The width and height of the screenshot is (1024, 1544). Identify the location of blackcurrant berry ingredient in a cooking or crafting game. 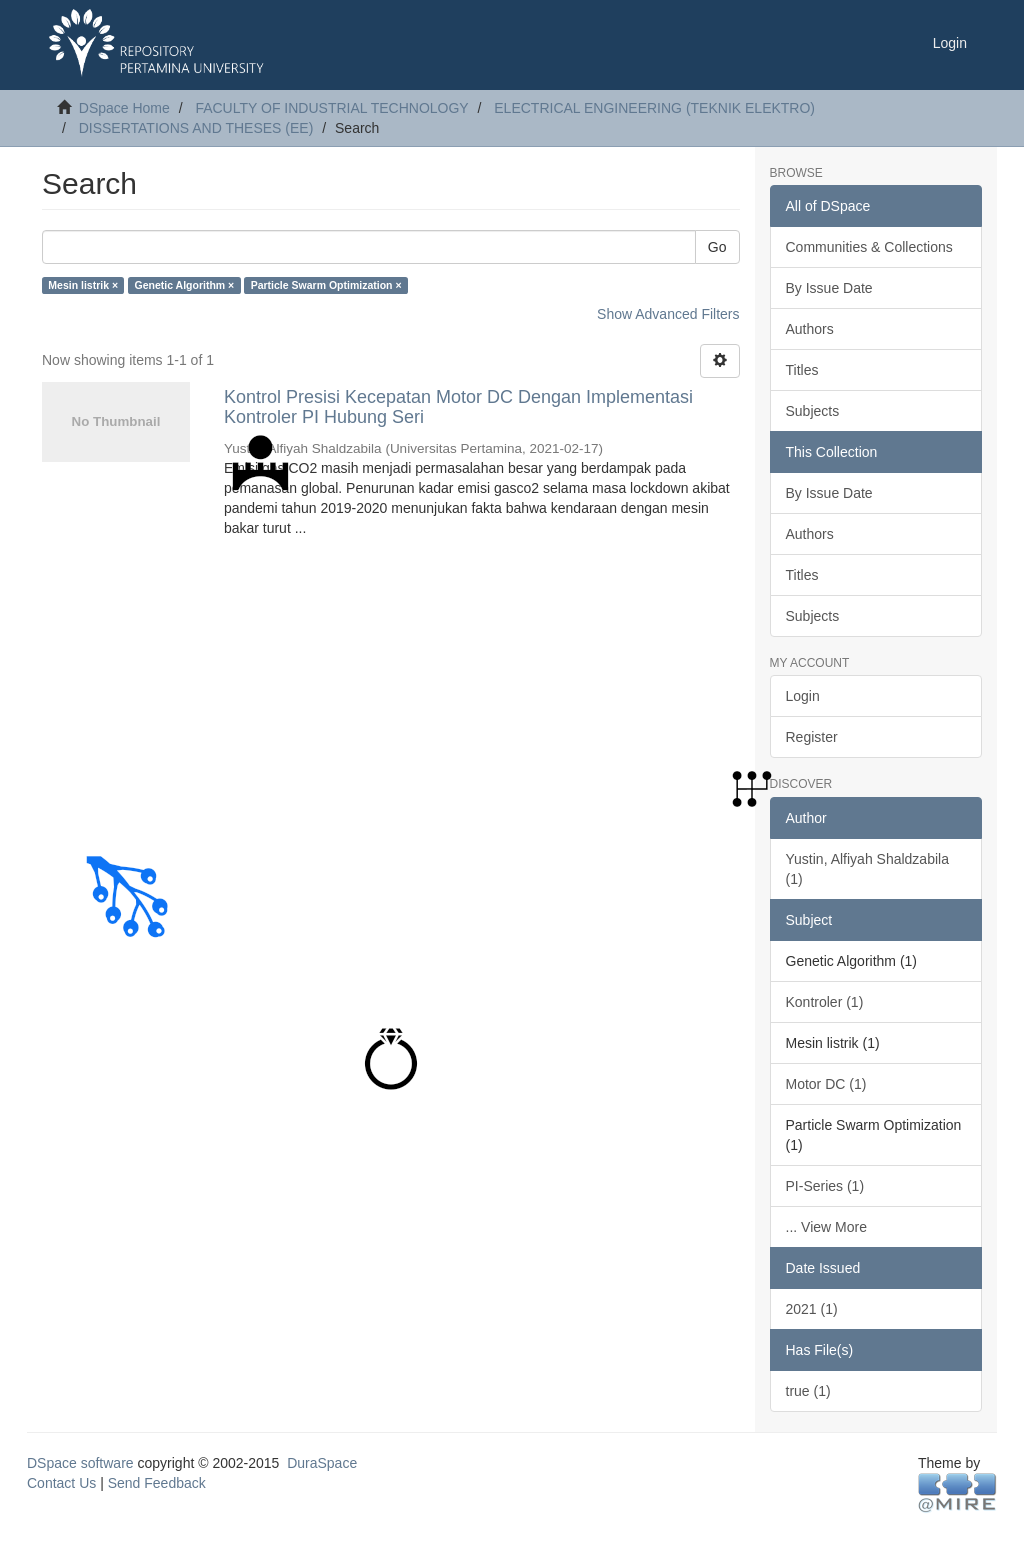
(127, 897).